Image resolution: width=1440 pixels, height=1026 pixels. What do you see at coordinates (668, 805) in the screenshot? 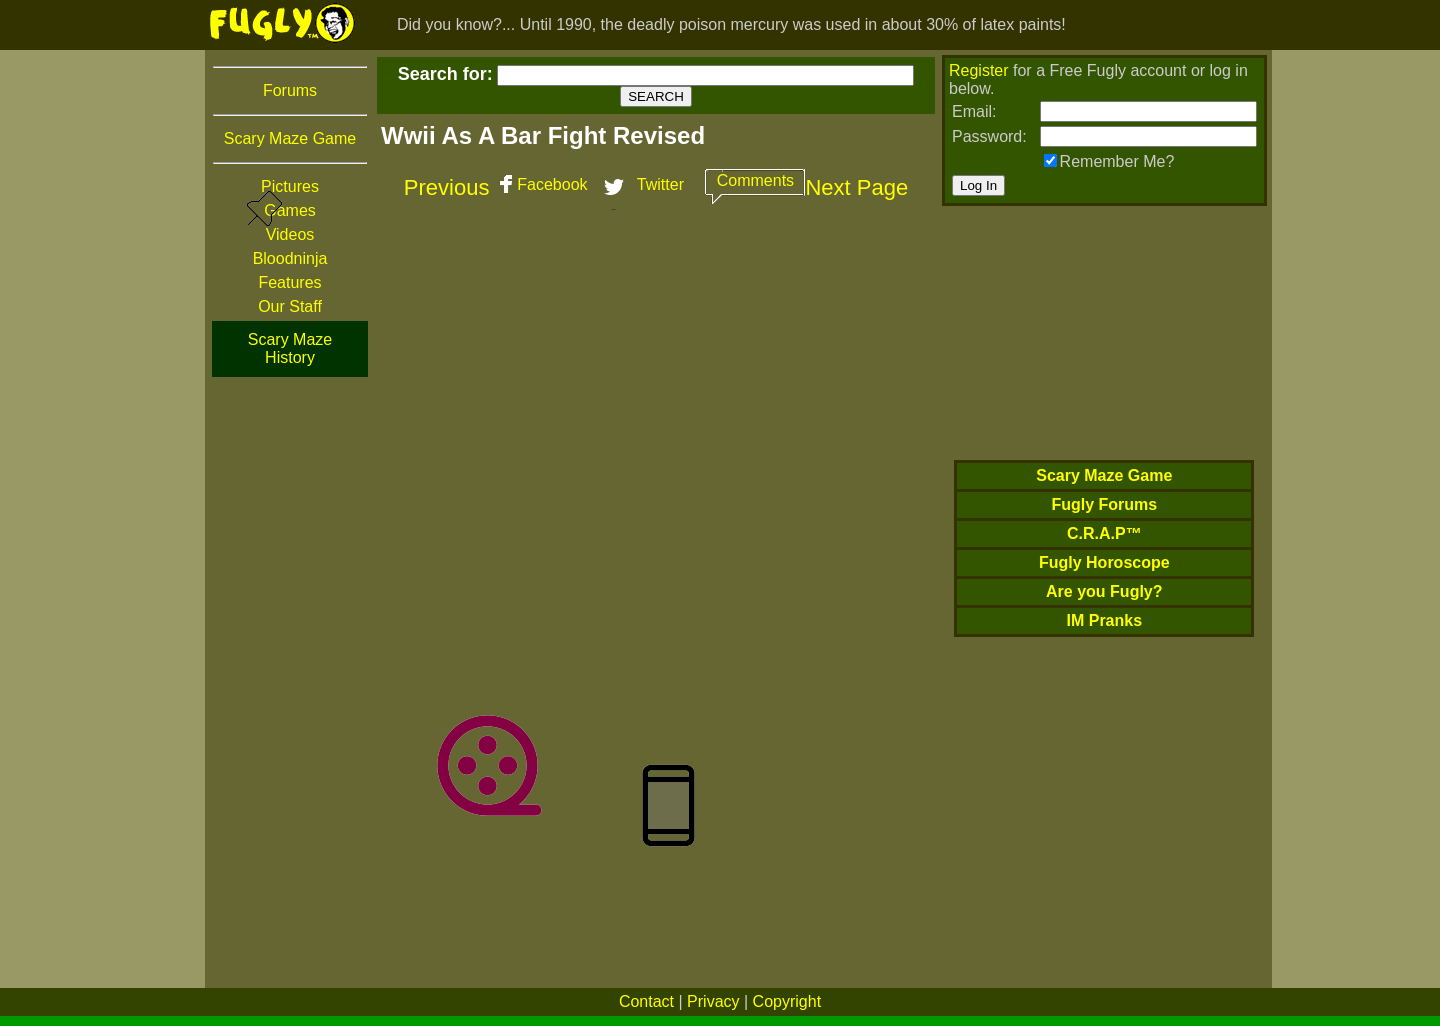
I see `switch to mobile view` at bounding box center [668, 805].